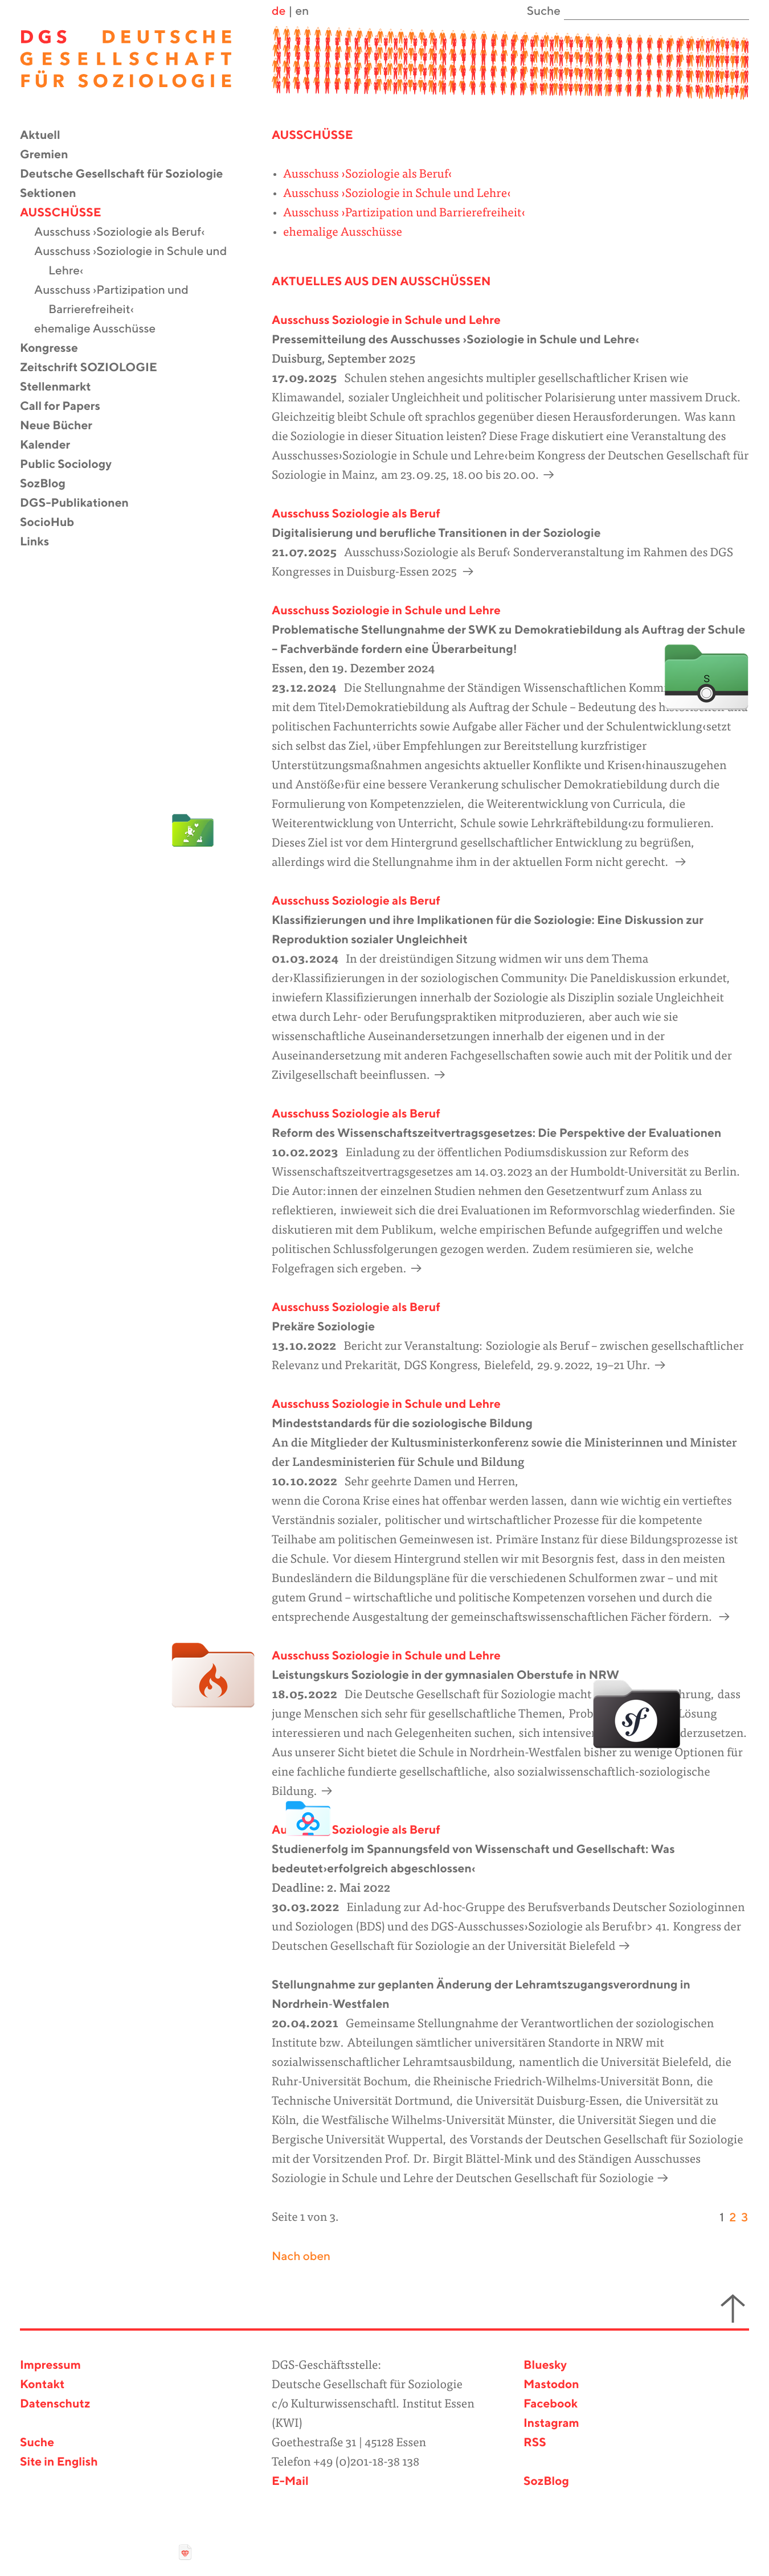  Describe the element at coordinates (636, 1716) in the screenshot. I see `open symfony project folder` at that location.